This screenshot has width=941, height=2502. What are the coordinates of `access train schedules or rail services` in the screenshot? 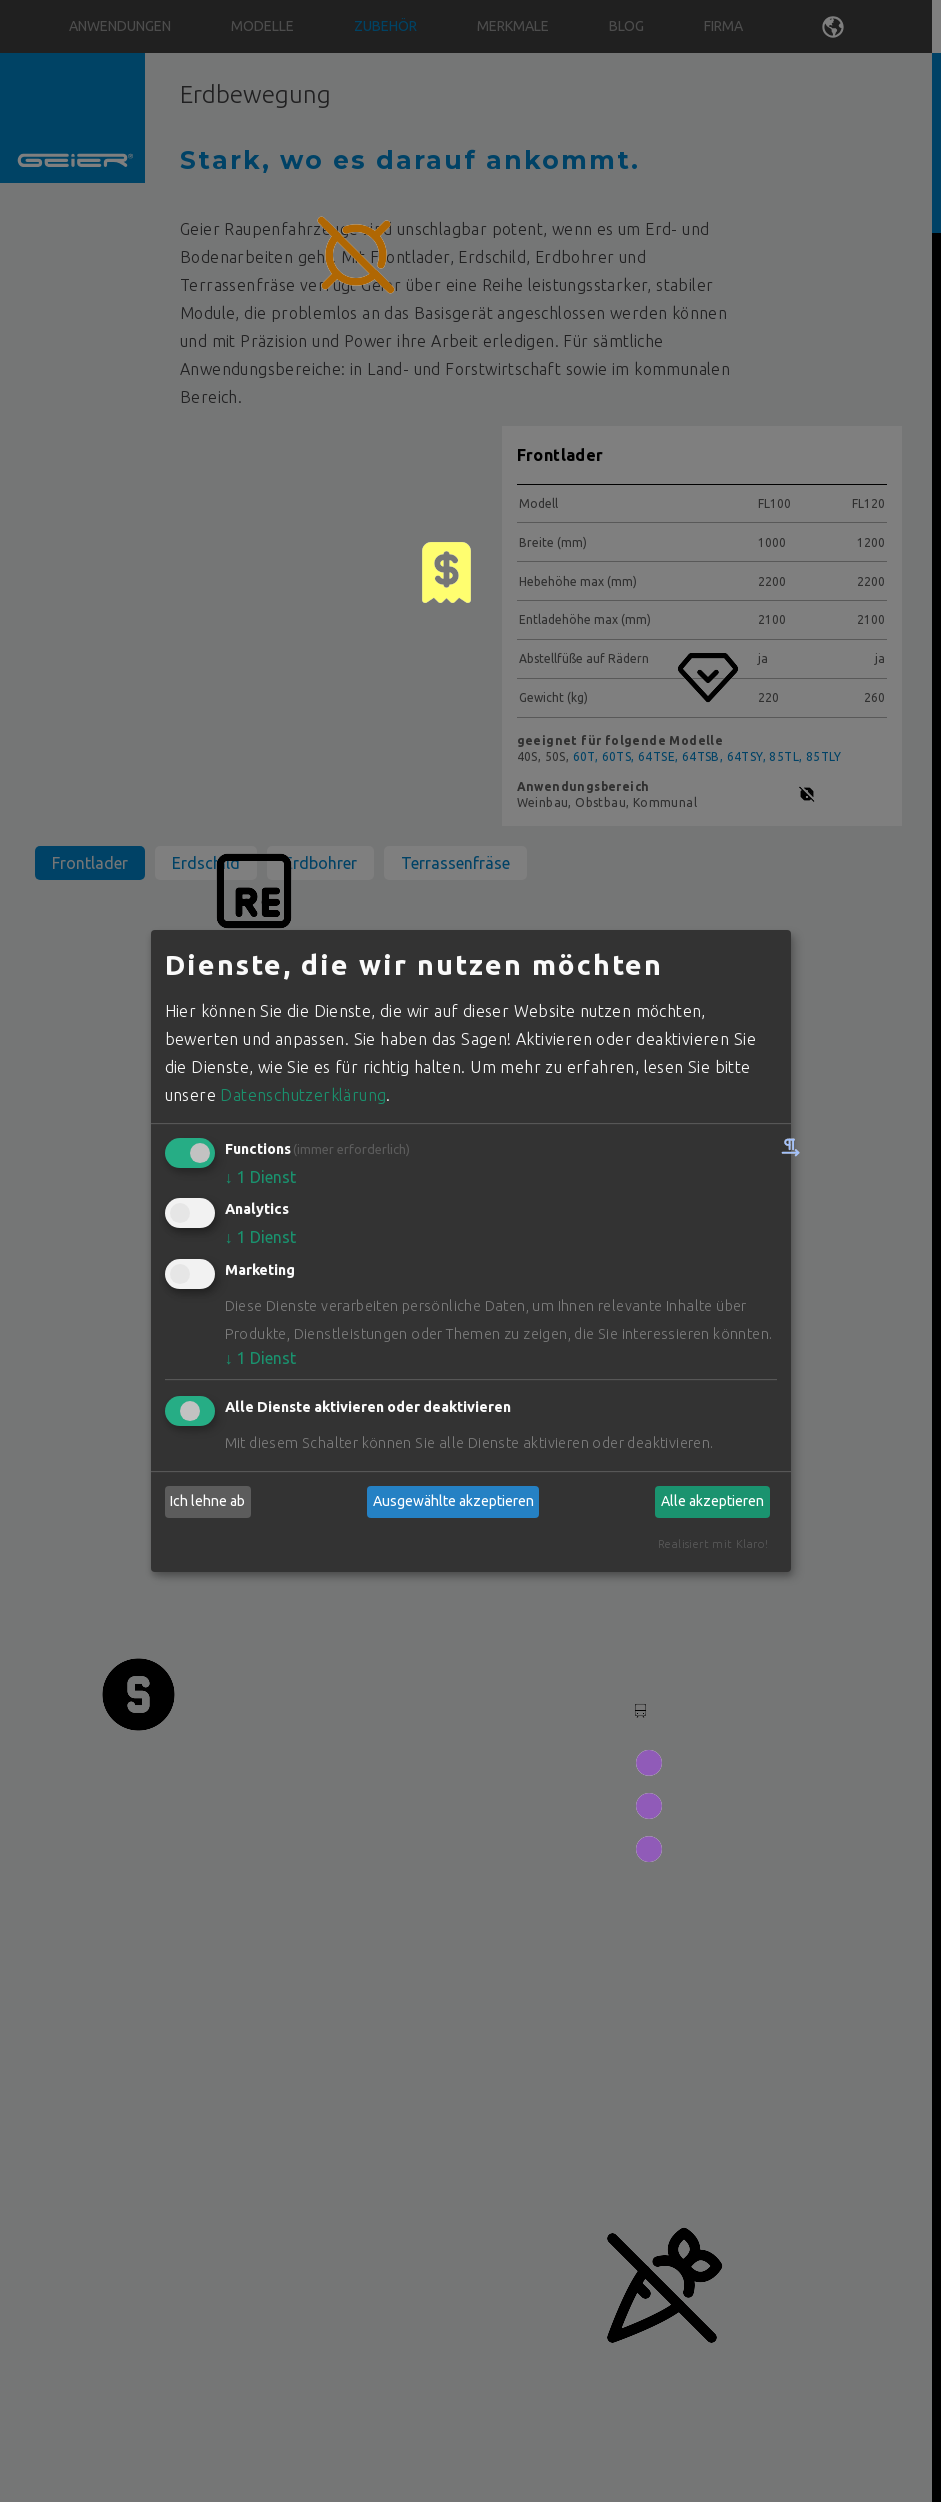 It's located at (640, 1710).